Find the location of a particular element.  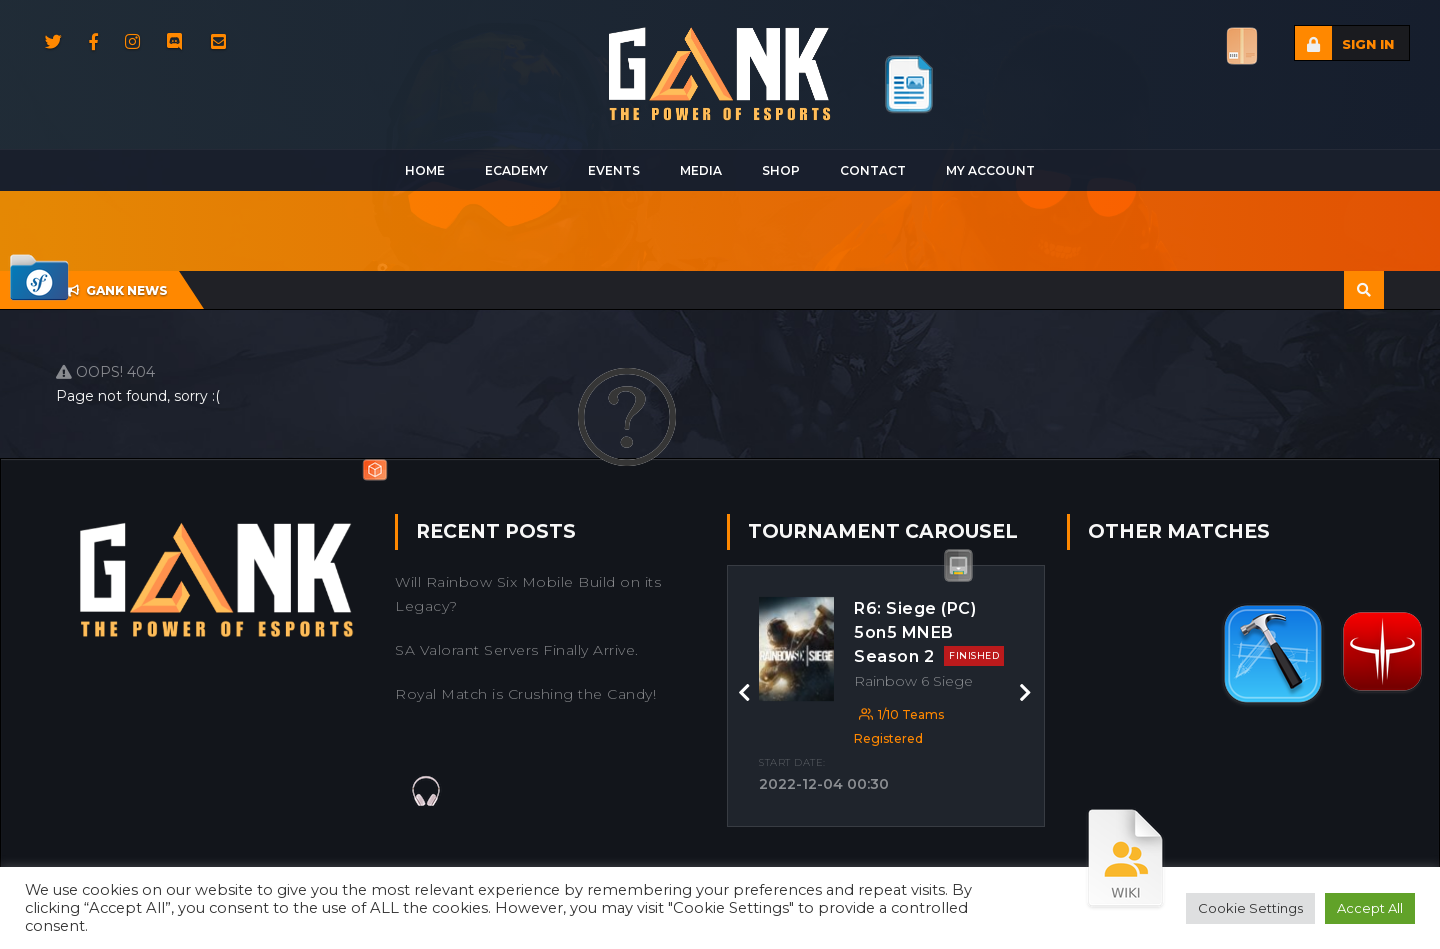

open a 3D model file in OBJ format is located at coordinates (375, 469).